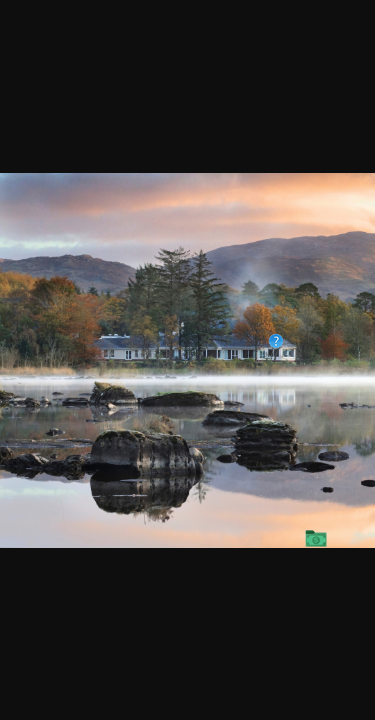  I want to click on open folder containing financial documents, so click(316, 539).